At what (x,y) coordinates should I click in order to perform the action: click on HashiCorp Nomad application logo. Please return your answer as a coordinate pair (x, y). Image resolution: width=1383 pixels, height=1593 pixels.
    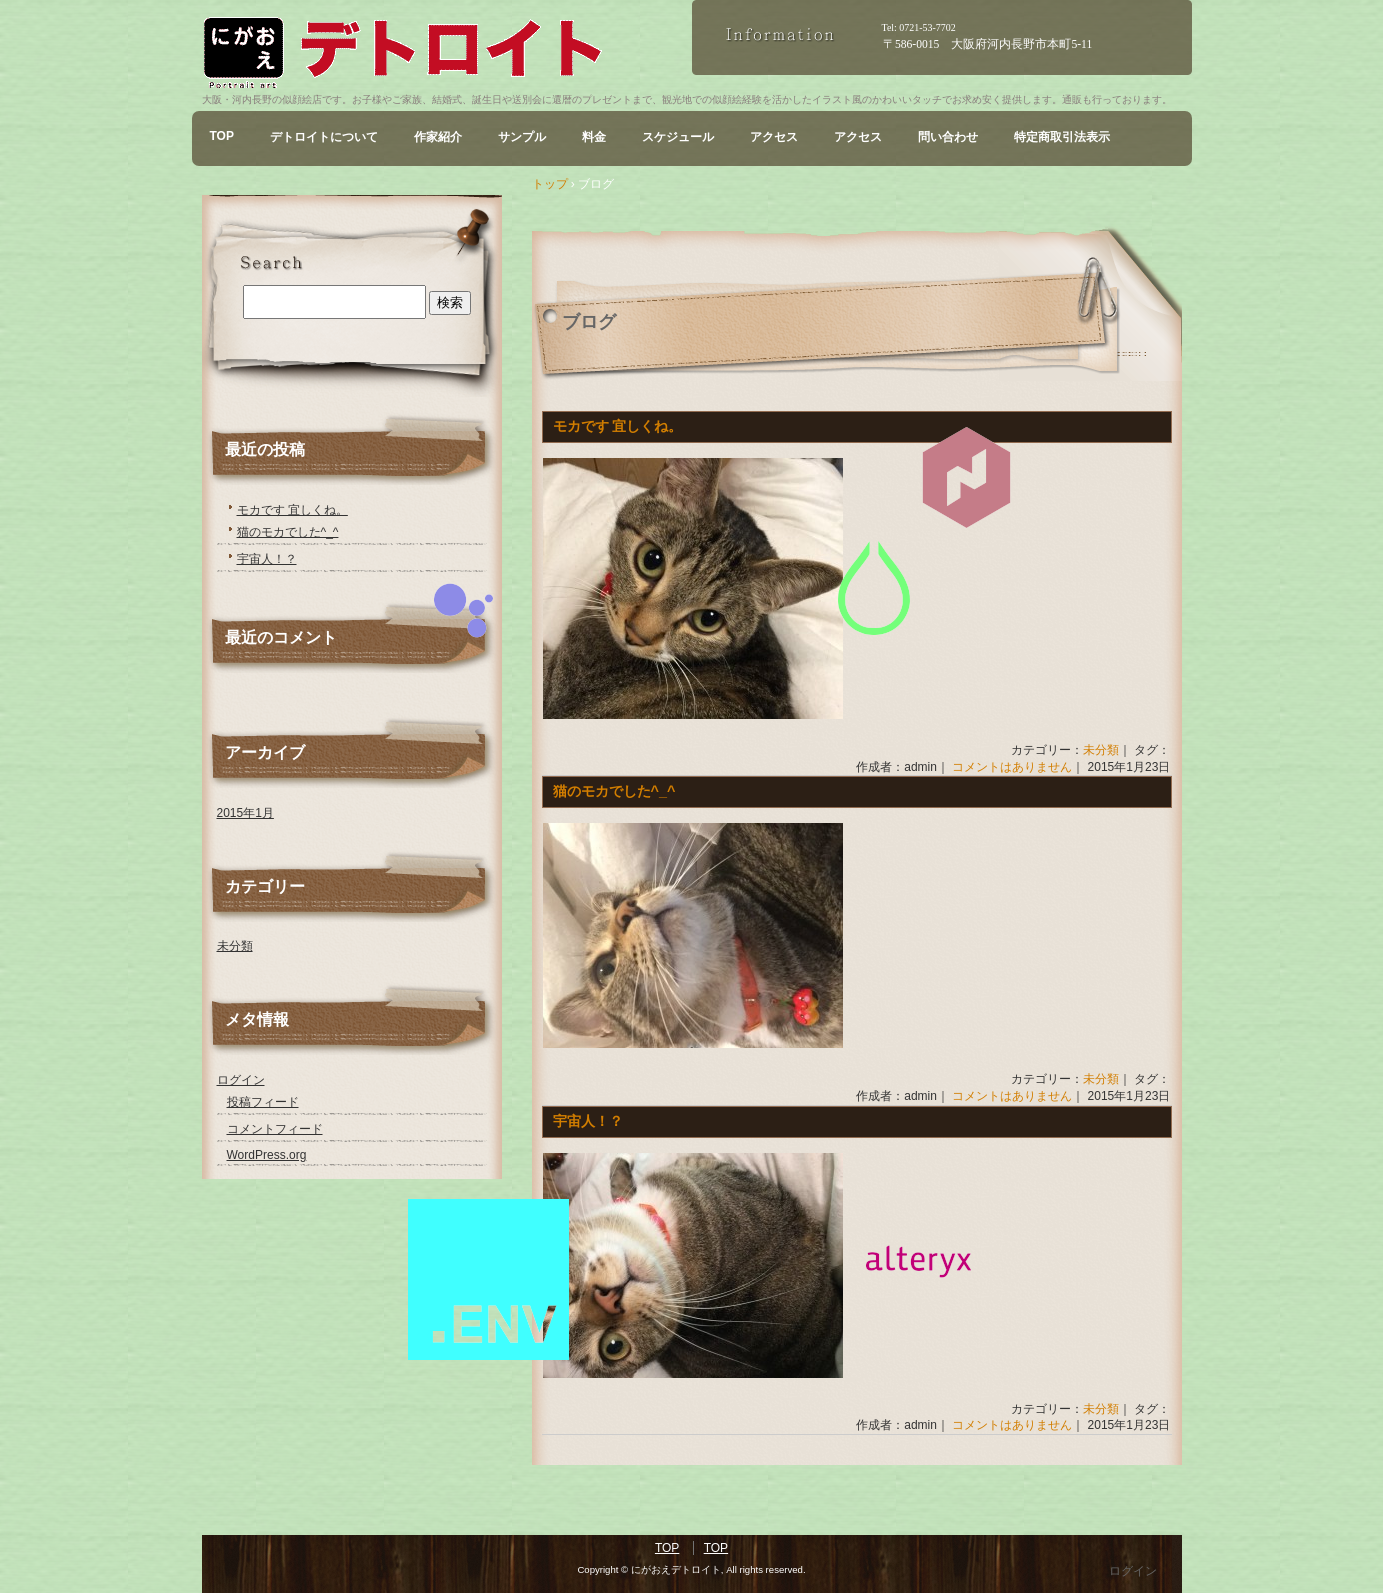
    Looking at the image, I should click on (966, 477).